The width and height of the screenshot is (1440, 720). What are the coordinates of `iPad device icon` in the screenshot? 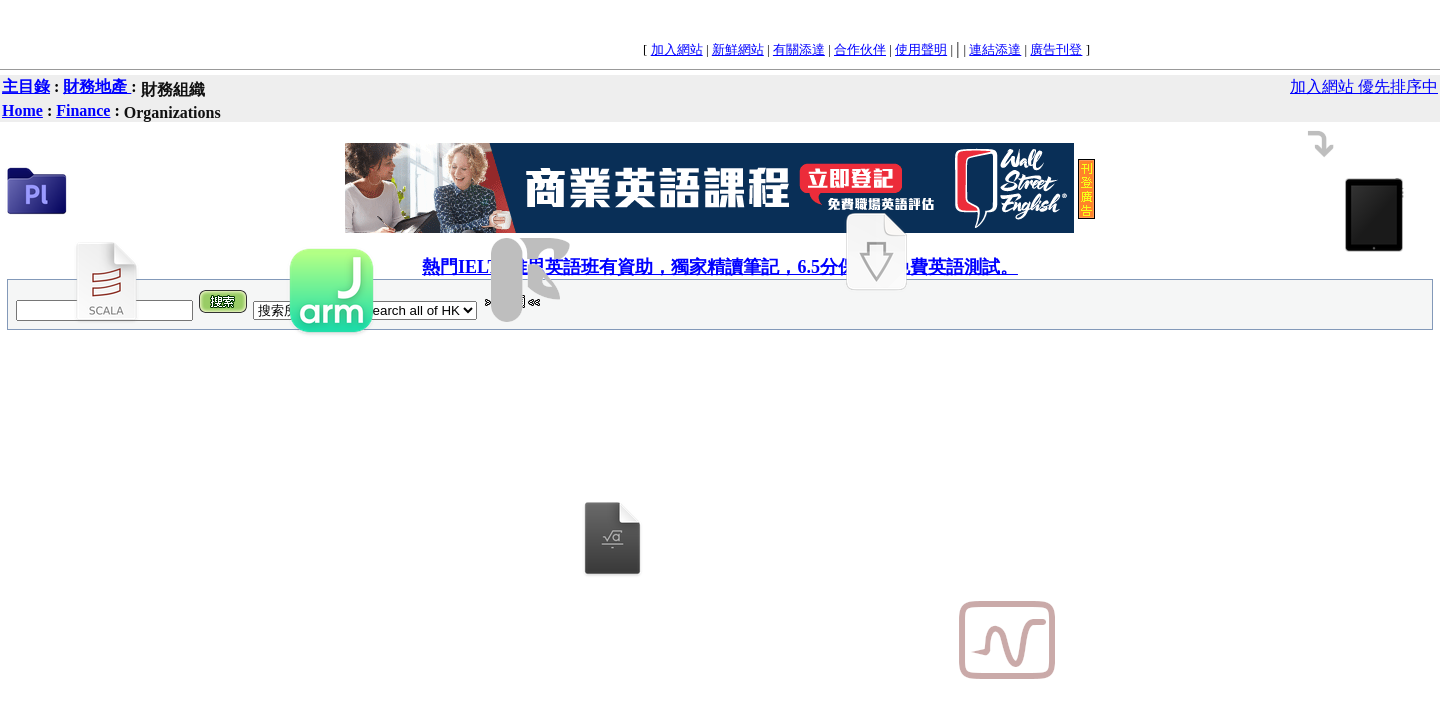 It's located at (1374, 215).